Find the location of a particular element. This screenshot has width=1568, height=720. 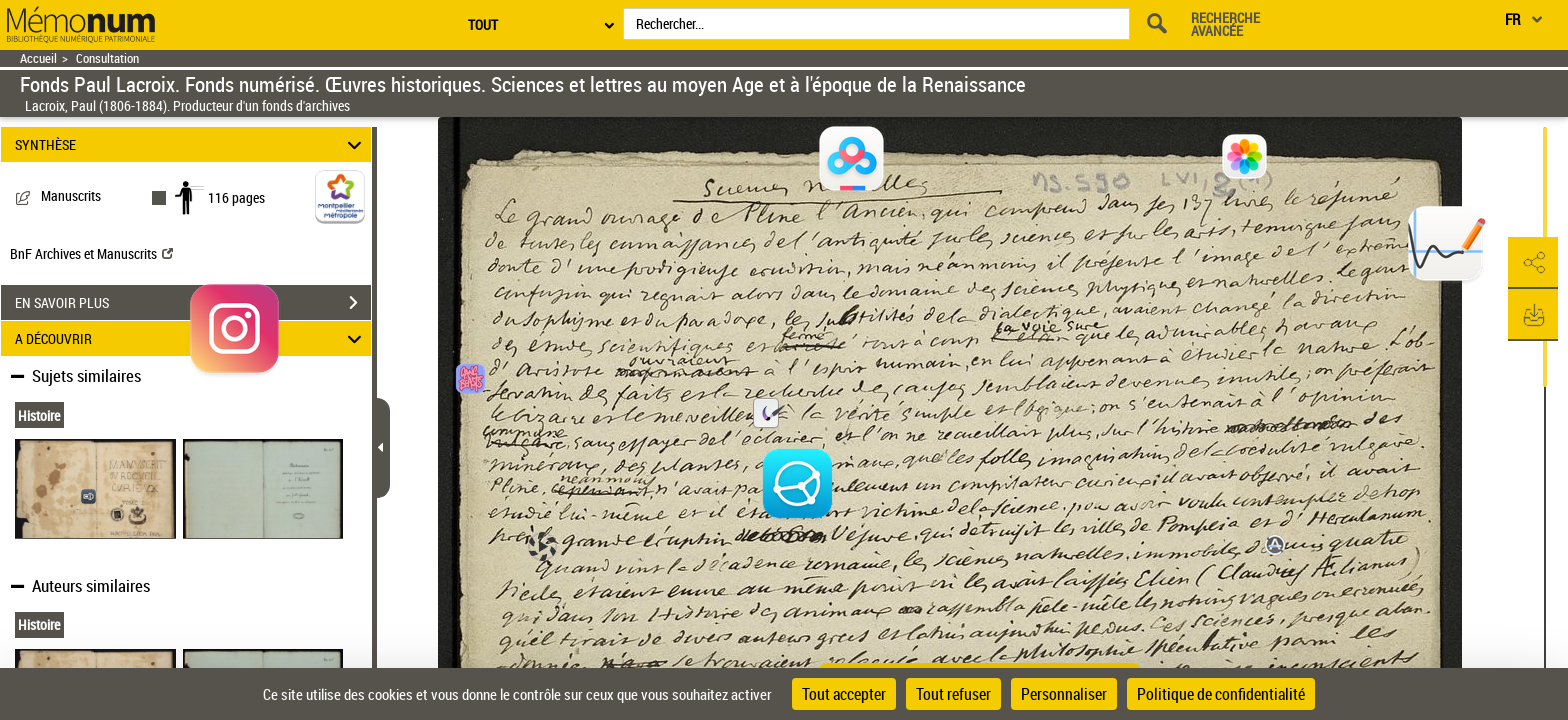

create a new application or software package is located at coordinates (769, 413).